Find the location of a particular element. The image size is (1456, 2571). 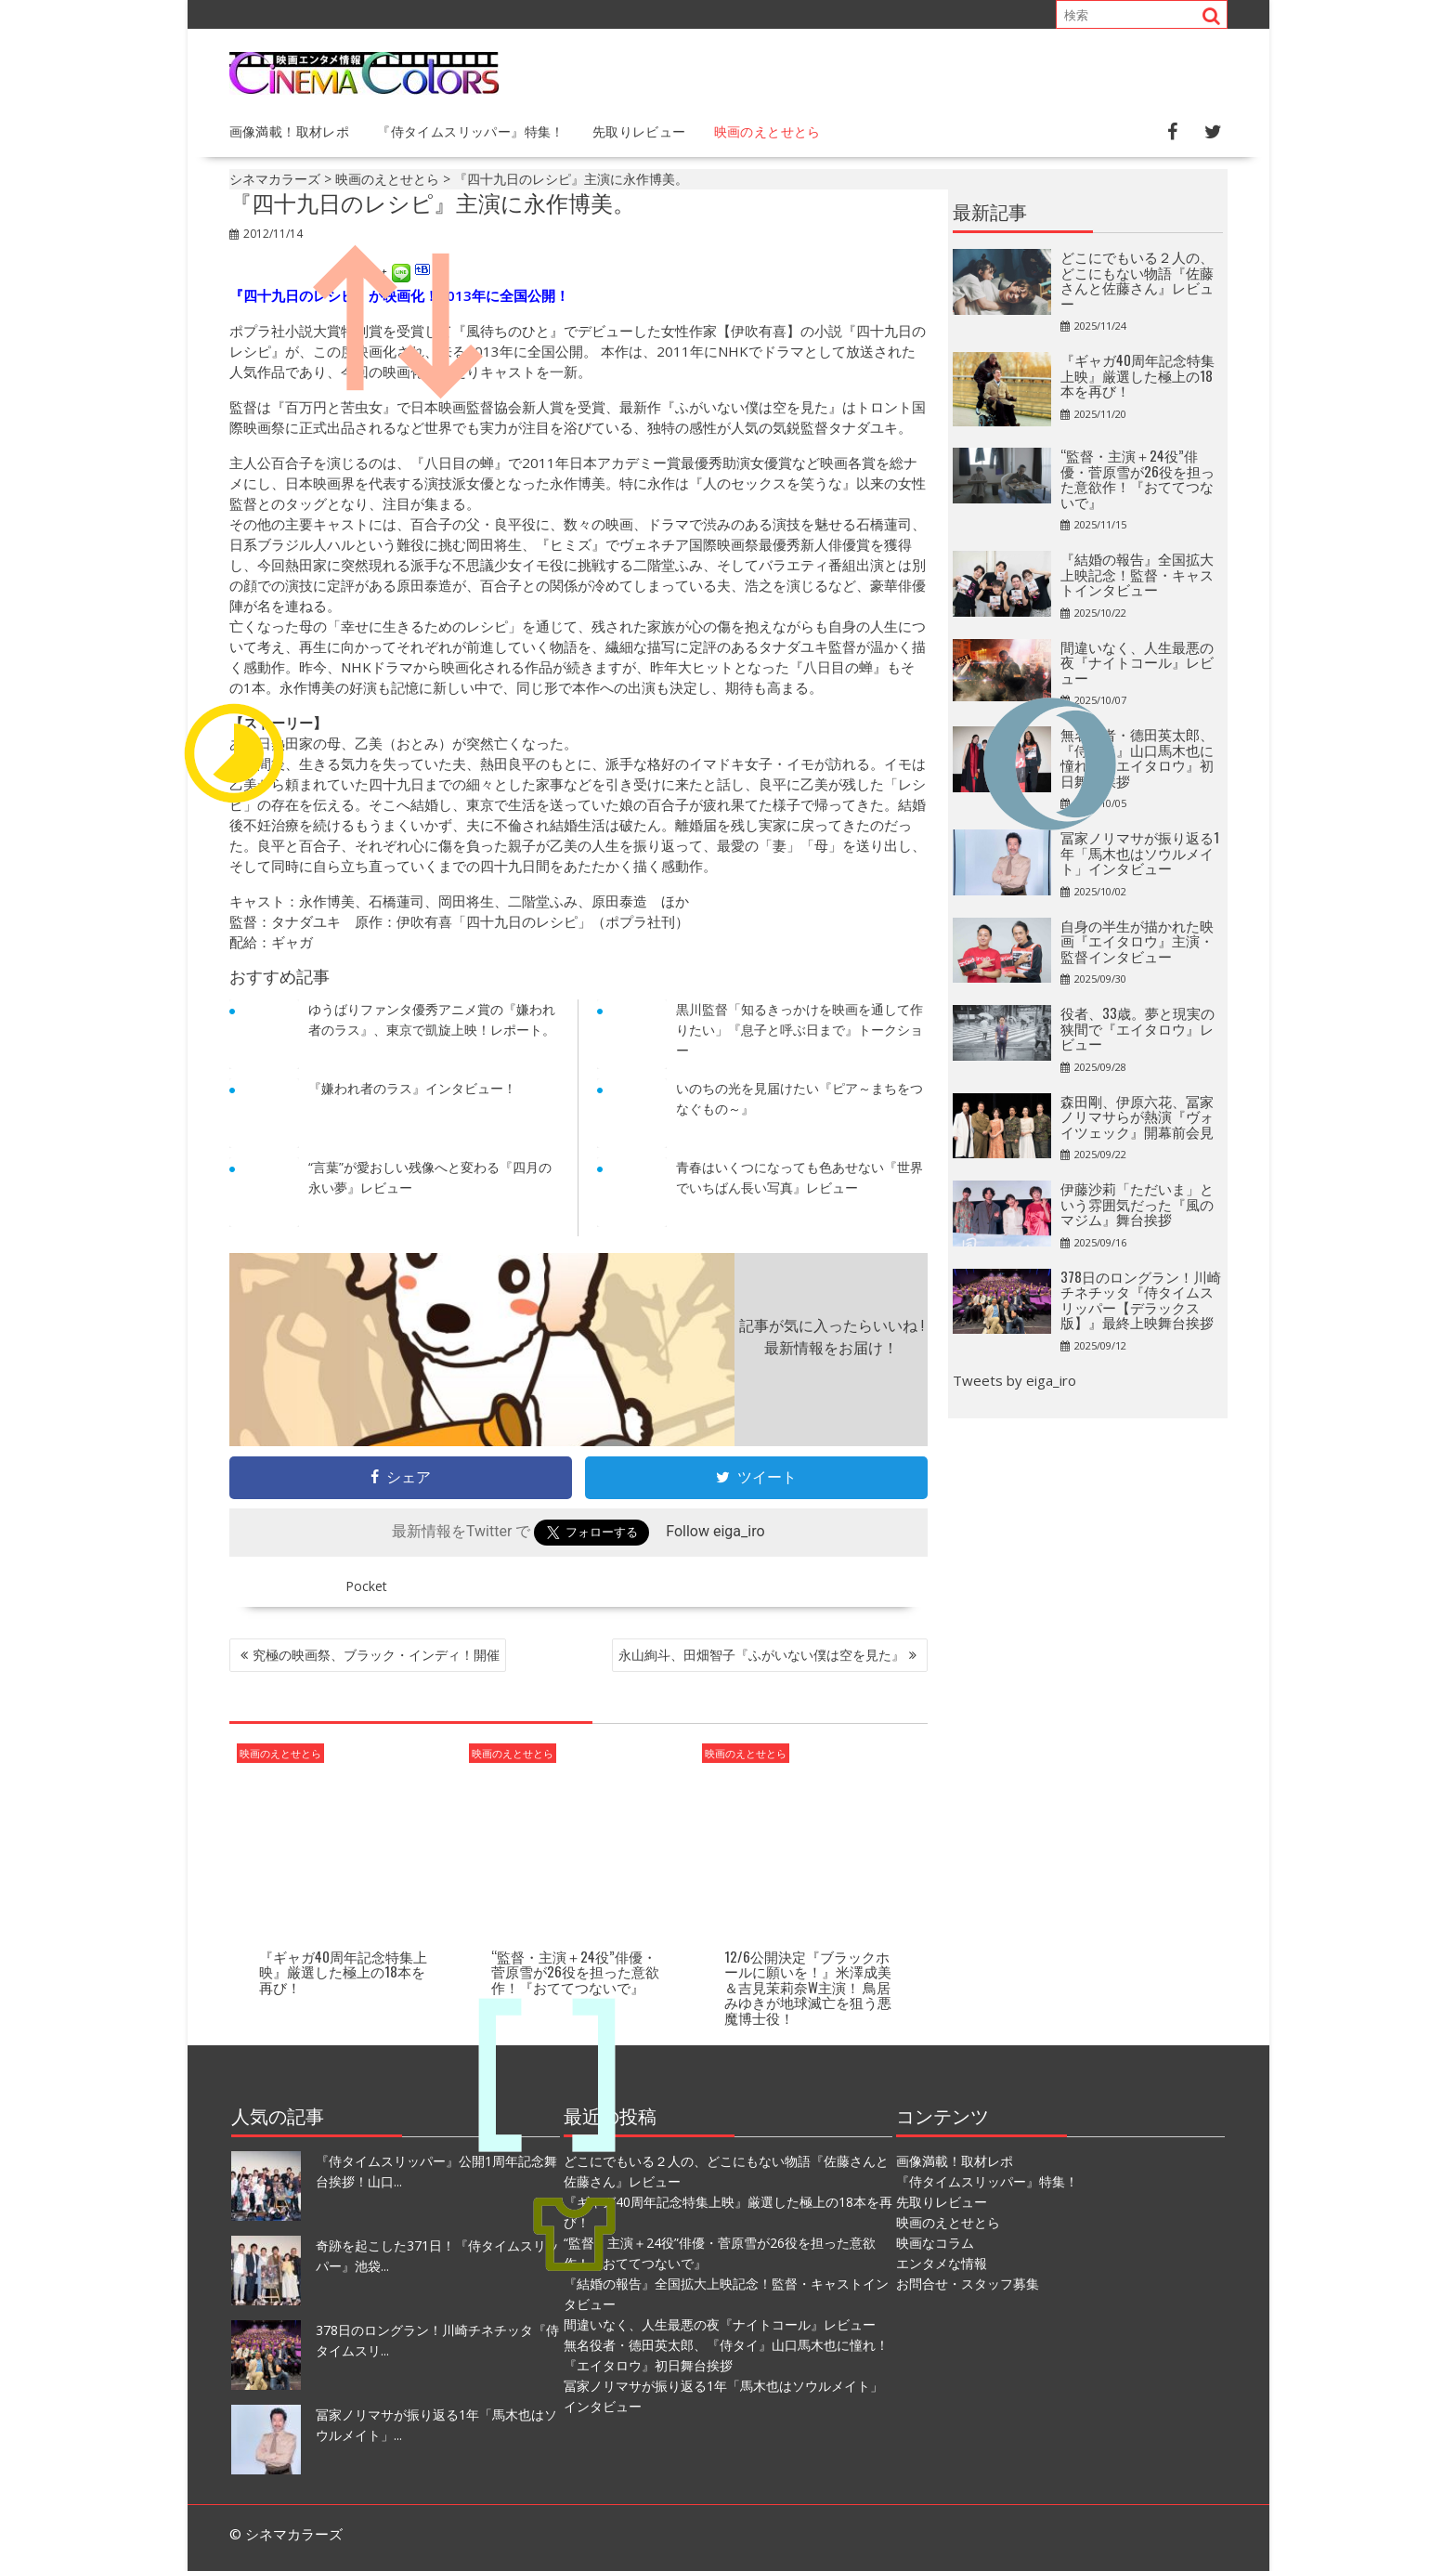

indicates task or download is 50% complete is located at coordinates (234, 753).